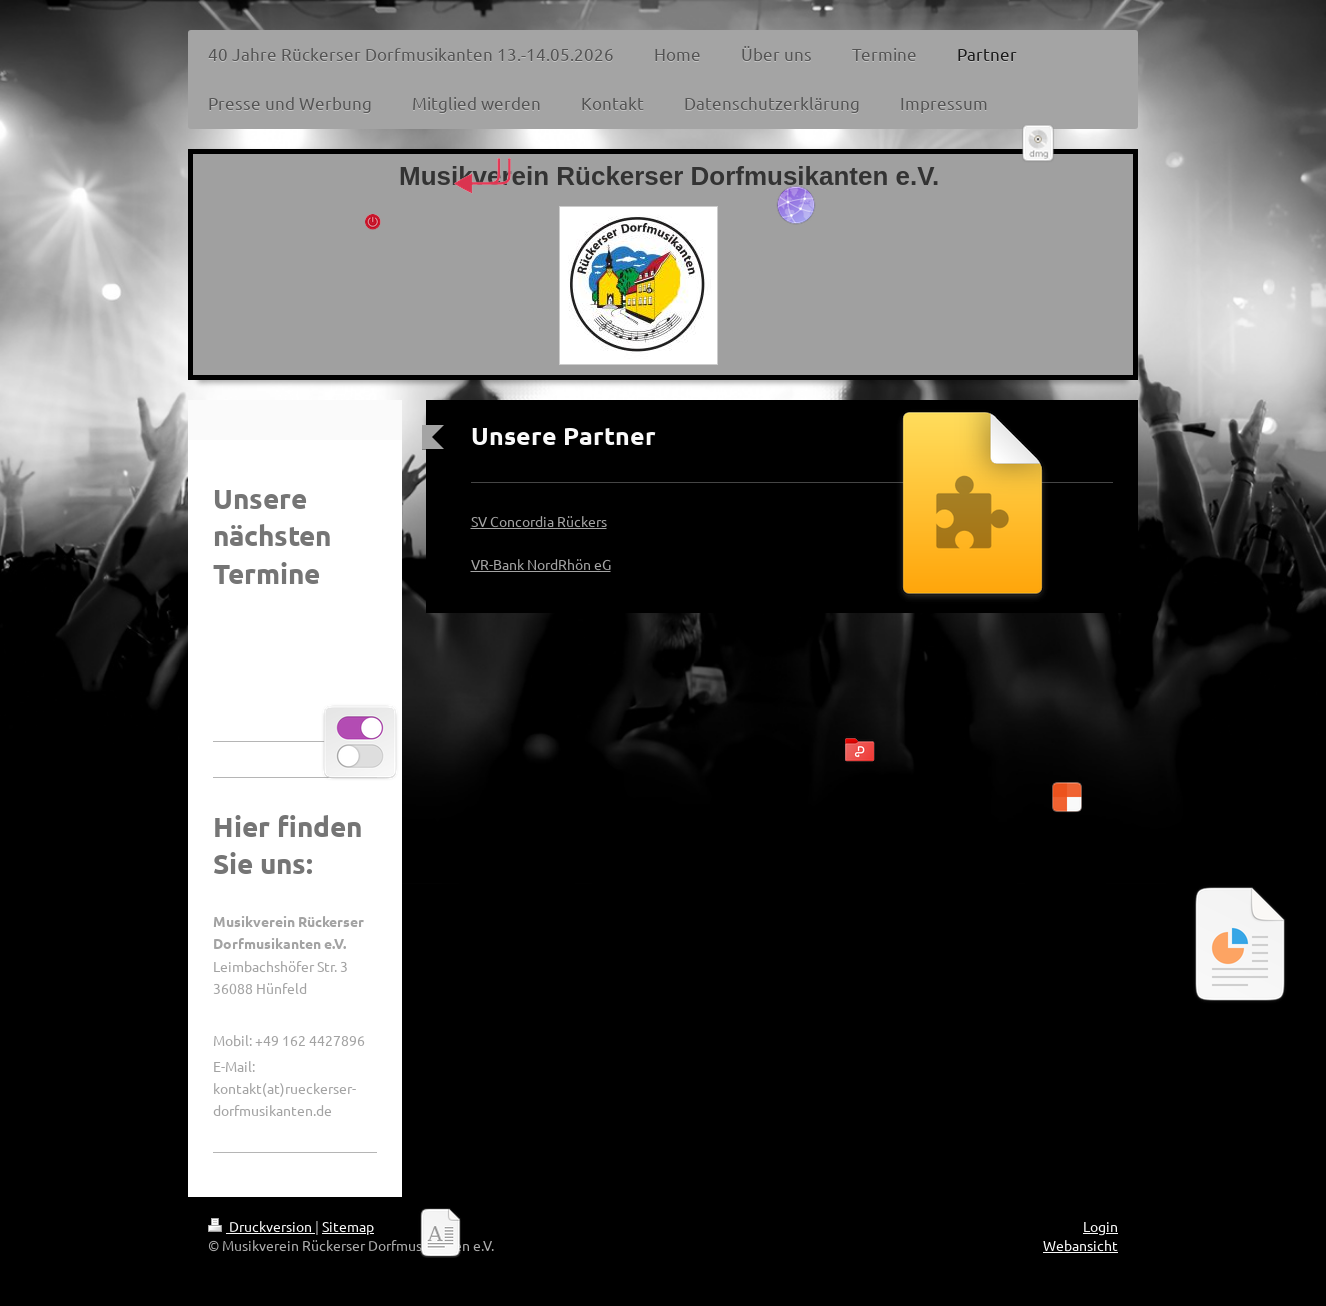  Describe the element at coordinates (859, 750) in the screenshot. I see `open folder containing WPS PDF documents` at that location.